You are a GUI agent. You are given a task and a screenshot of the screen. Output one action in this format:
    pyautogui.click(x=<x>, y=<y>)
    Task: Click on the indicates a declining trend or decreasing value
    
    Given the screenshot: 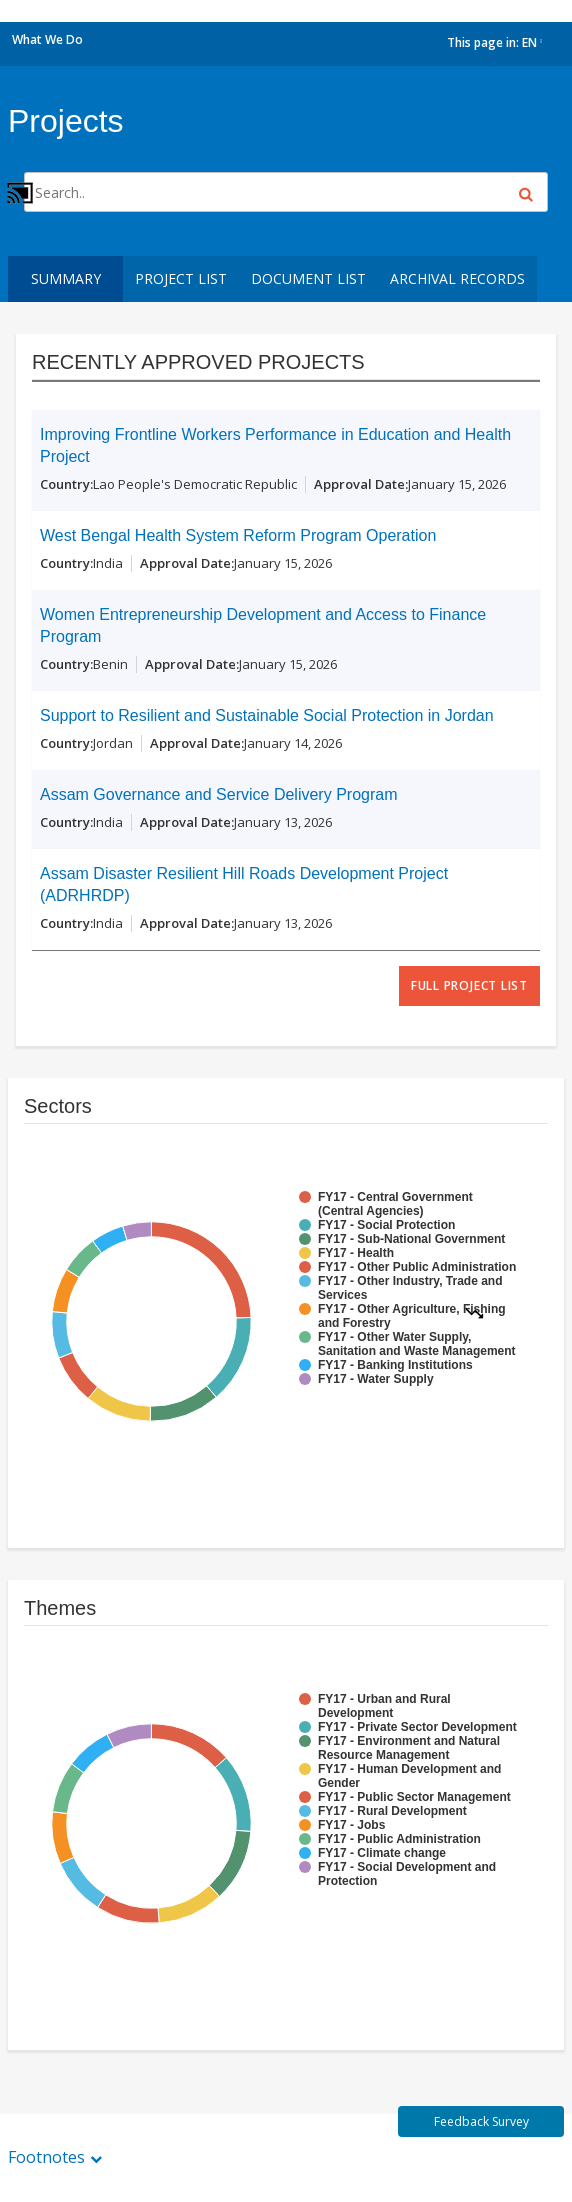 What is the action you would take?
    pyautogui.click(x=474, y=1313)
    